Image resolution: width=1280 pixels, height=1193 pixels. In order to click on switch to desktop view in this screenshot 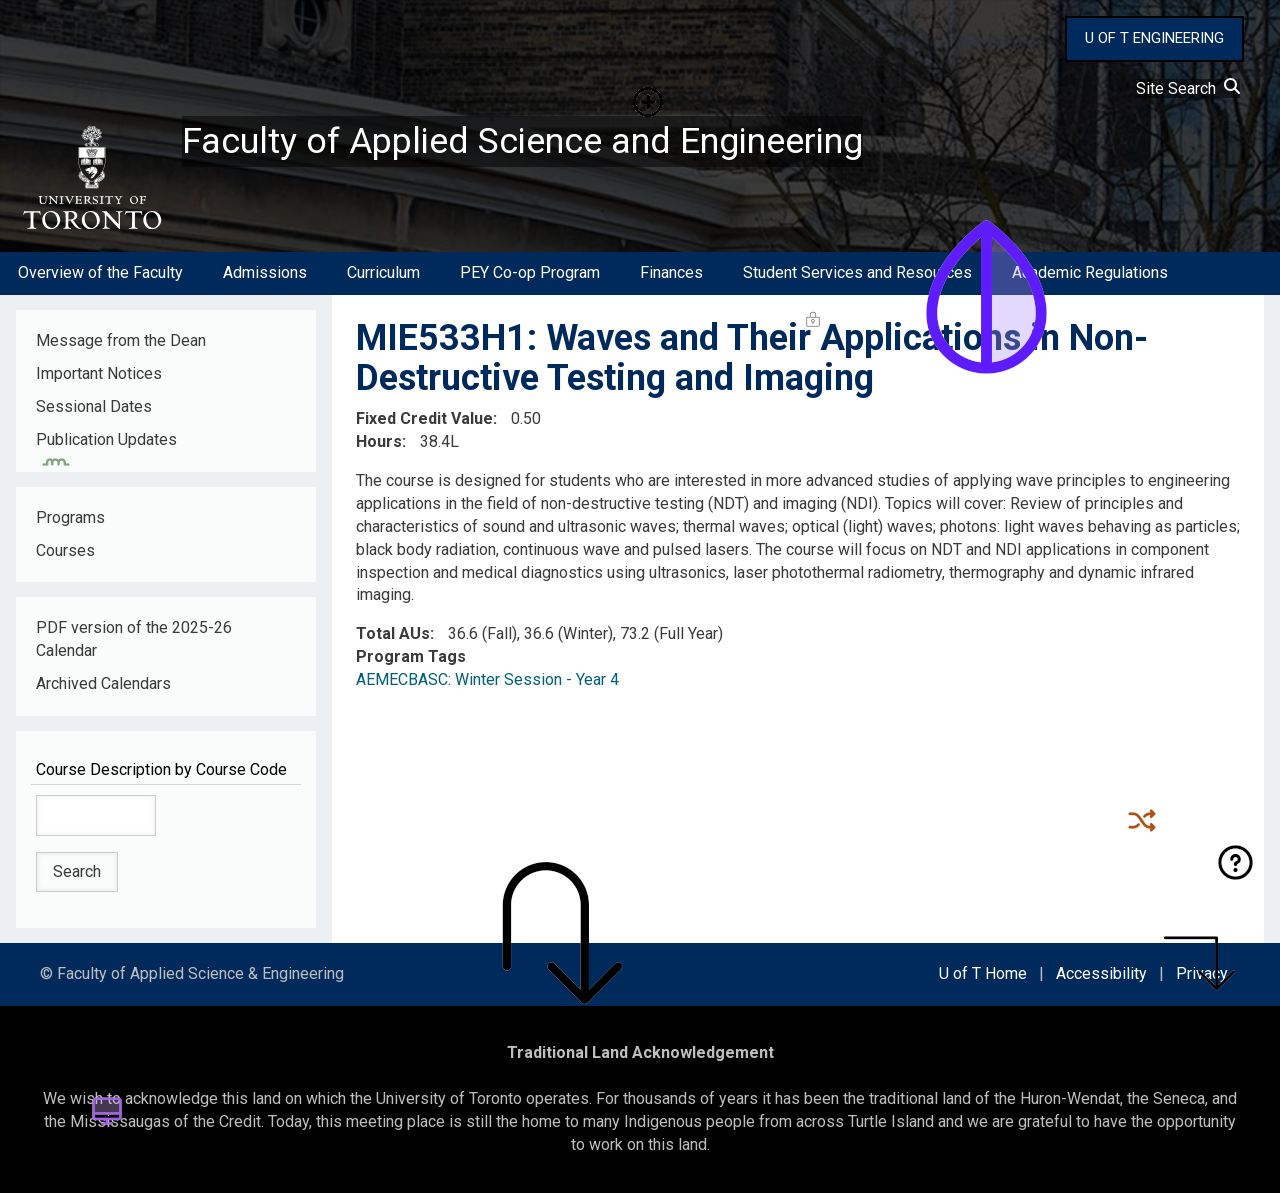, I will do `click(107, 1110)`.